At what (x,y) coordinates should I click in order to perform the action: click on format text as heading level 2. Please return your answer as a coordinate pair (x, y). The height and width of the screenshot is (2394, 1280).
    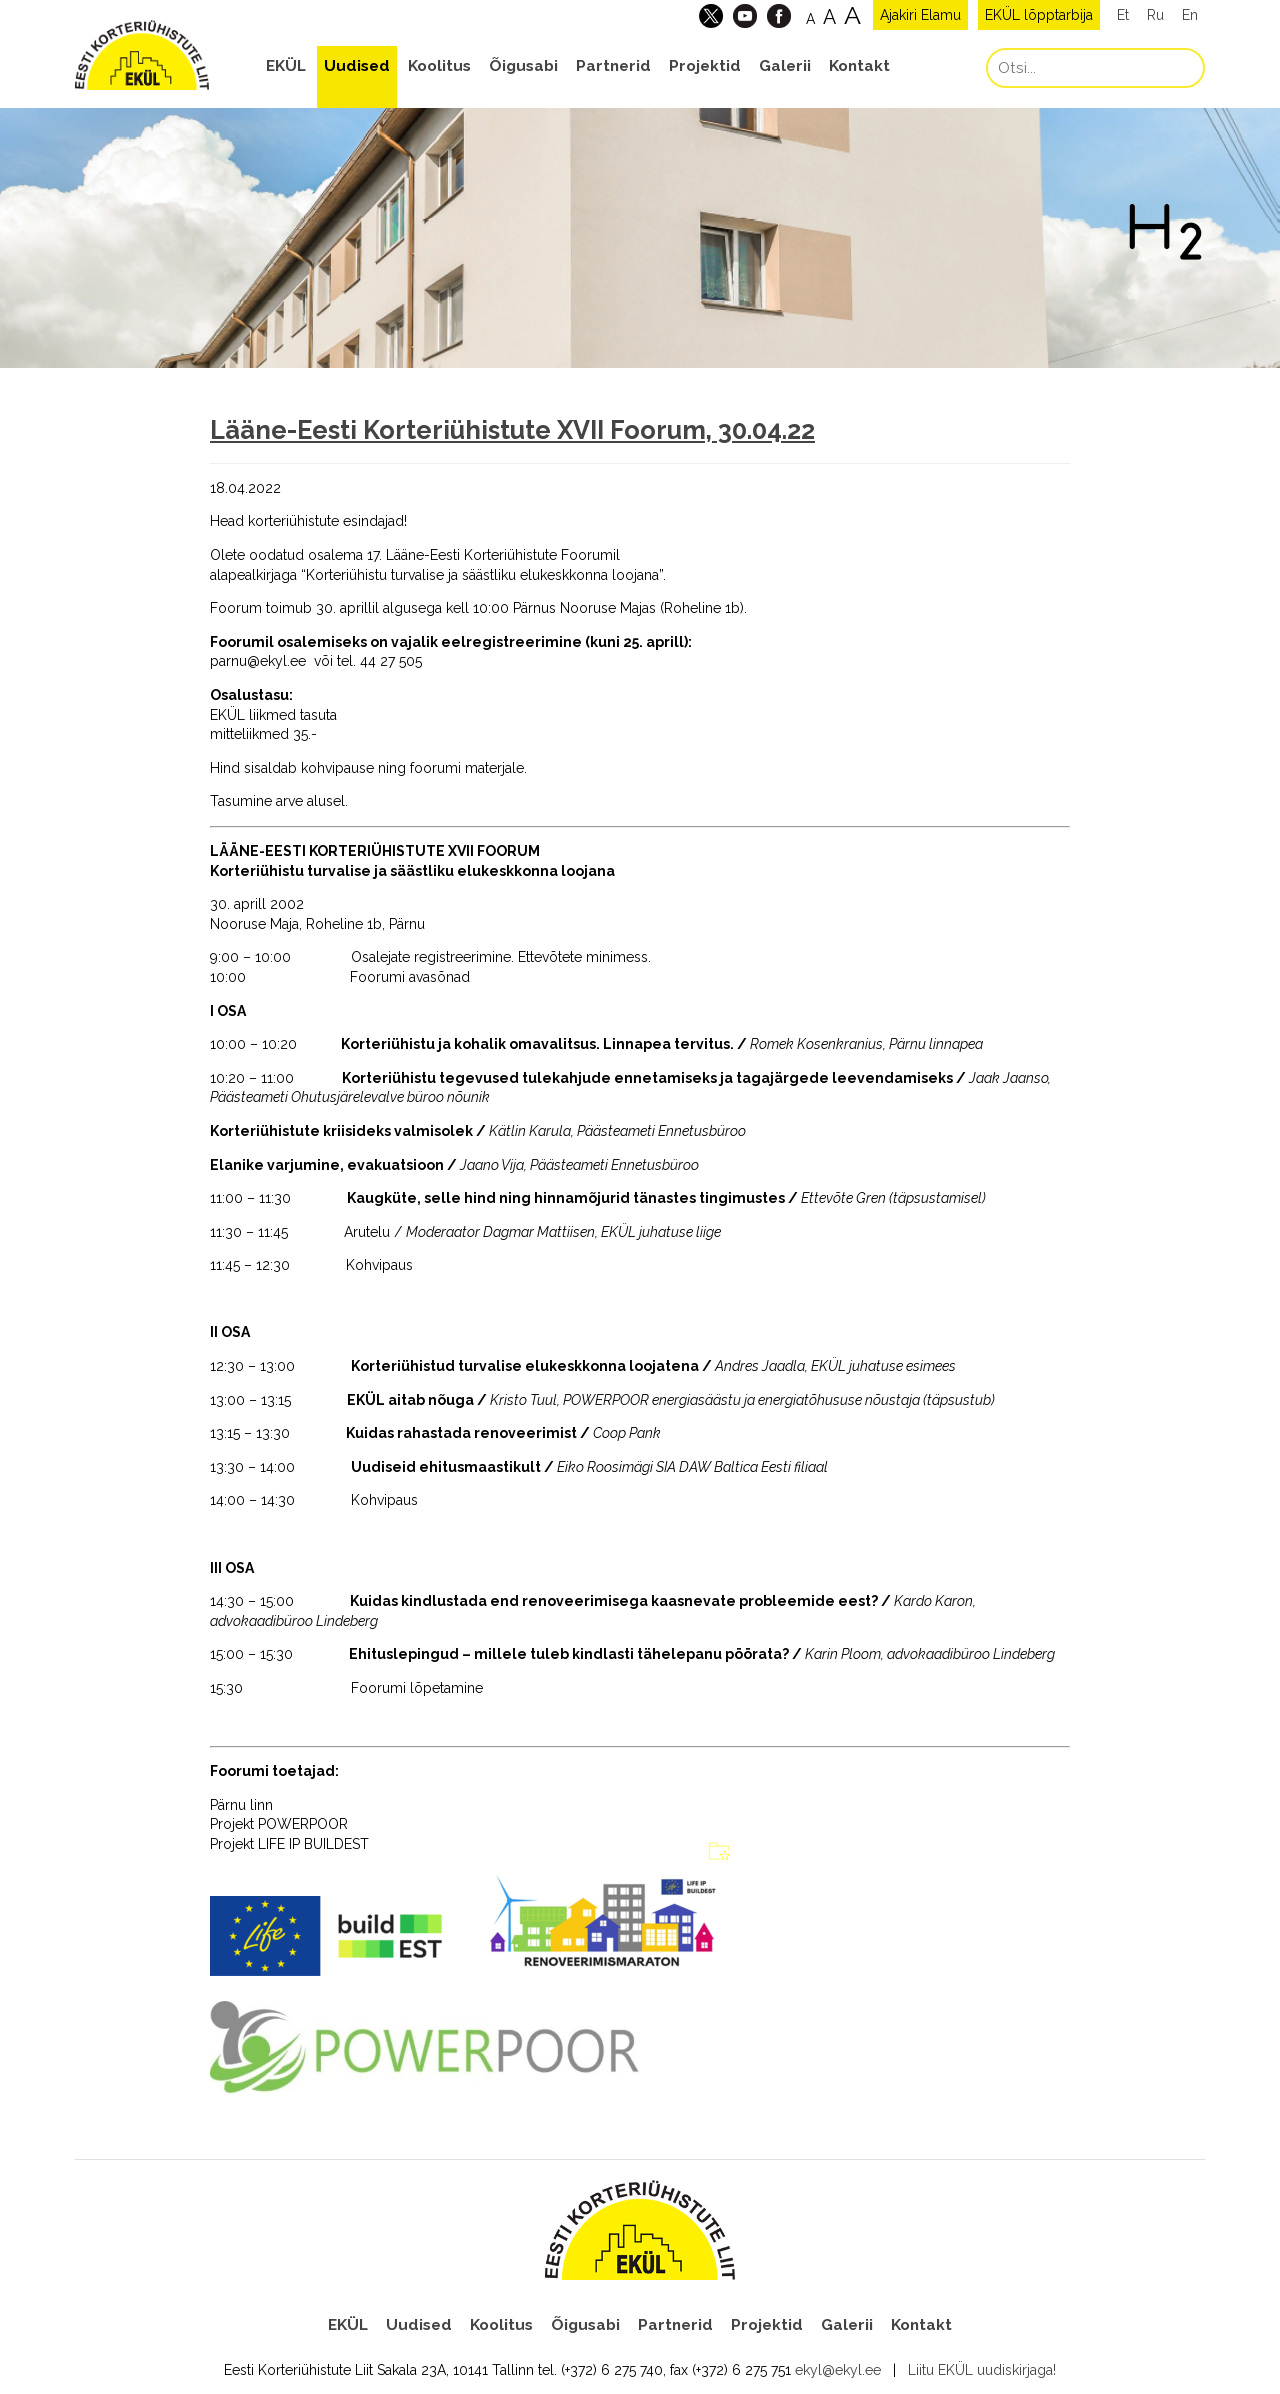
    Looking at the image, I should click on (1161, 230).